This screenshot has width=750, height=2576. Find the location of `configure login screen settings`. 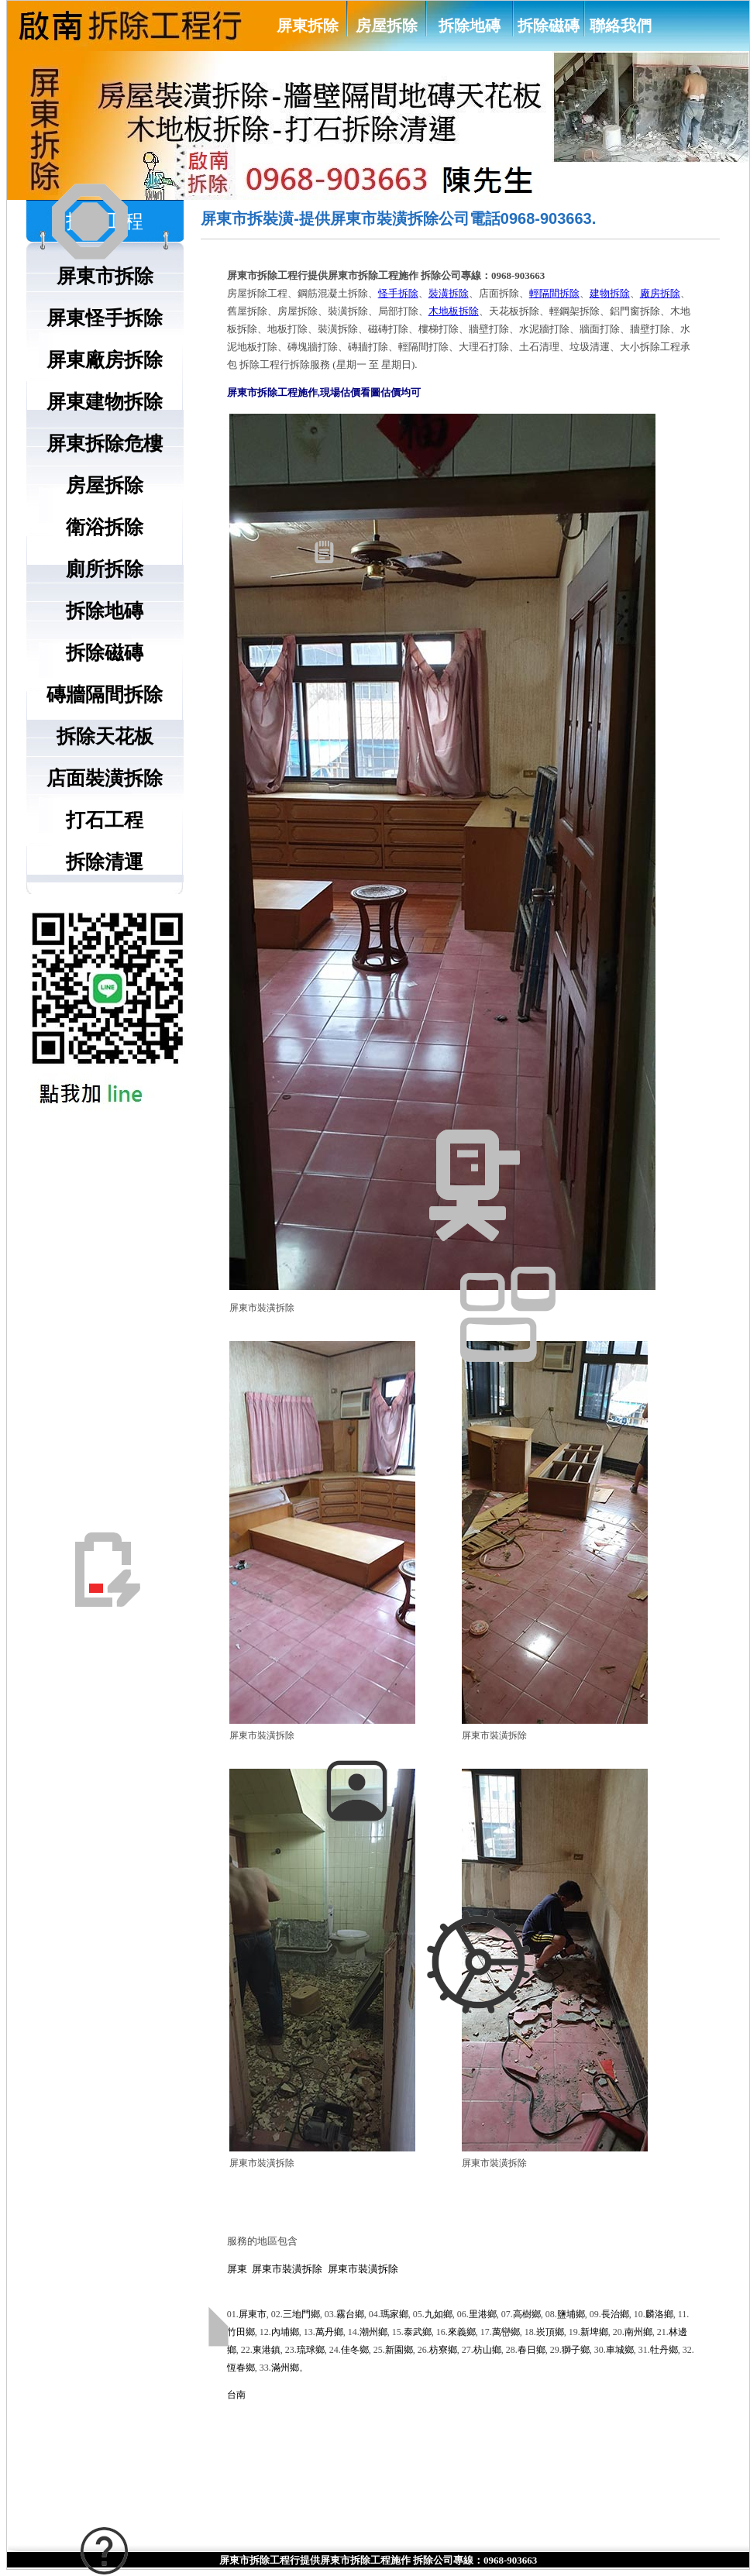

configure login screen settings is located at coordinates (356, 1790).